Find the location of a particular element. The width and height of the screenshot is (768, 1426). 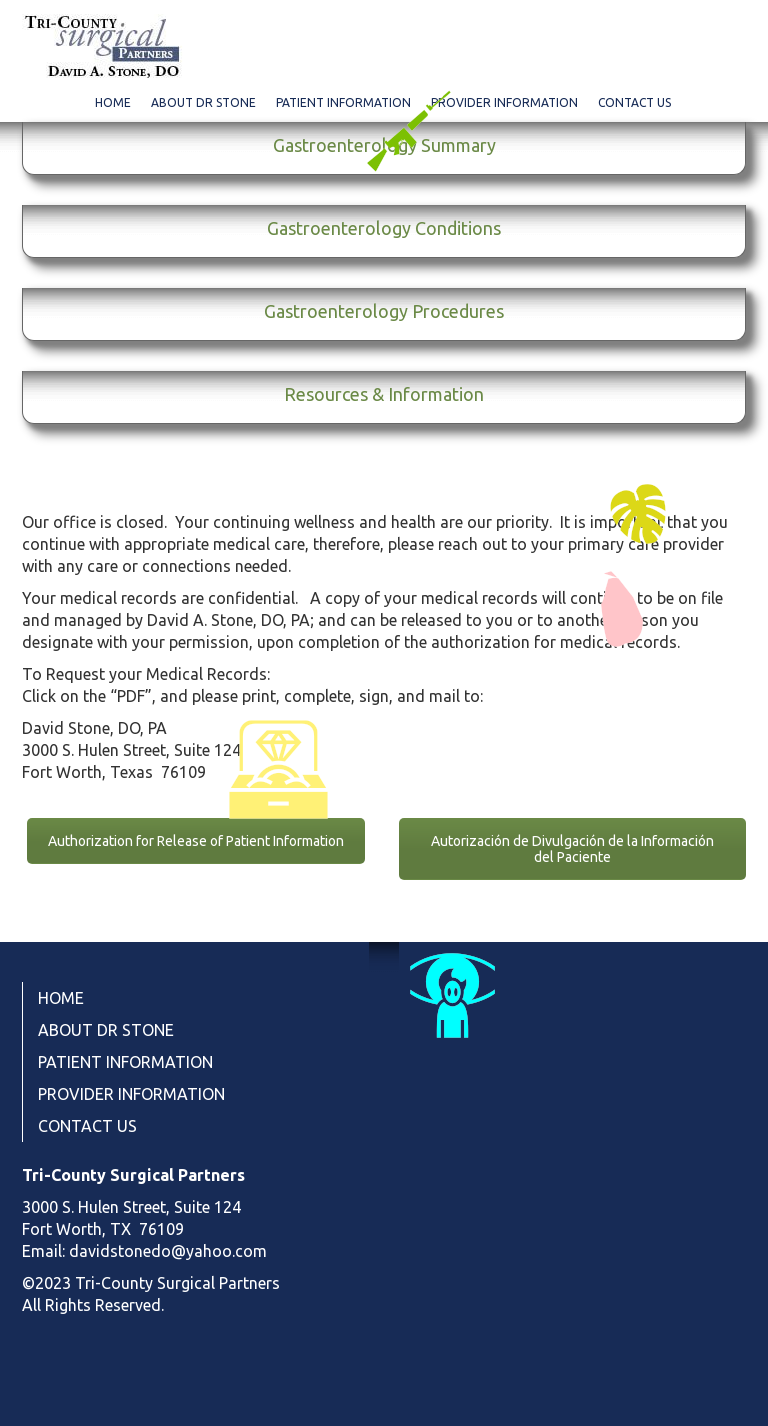

decorative plant or nature-themed category icon is located at coordinates (638, 514).